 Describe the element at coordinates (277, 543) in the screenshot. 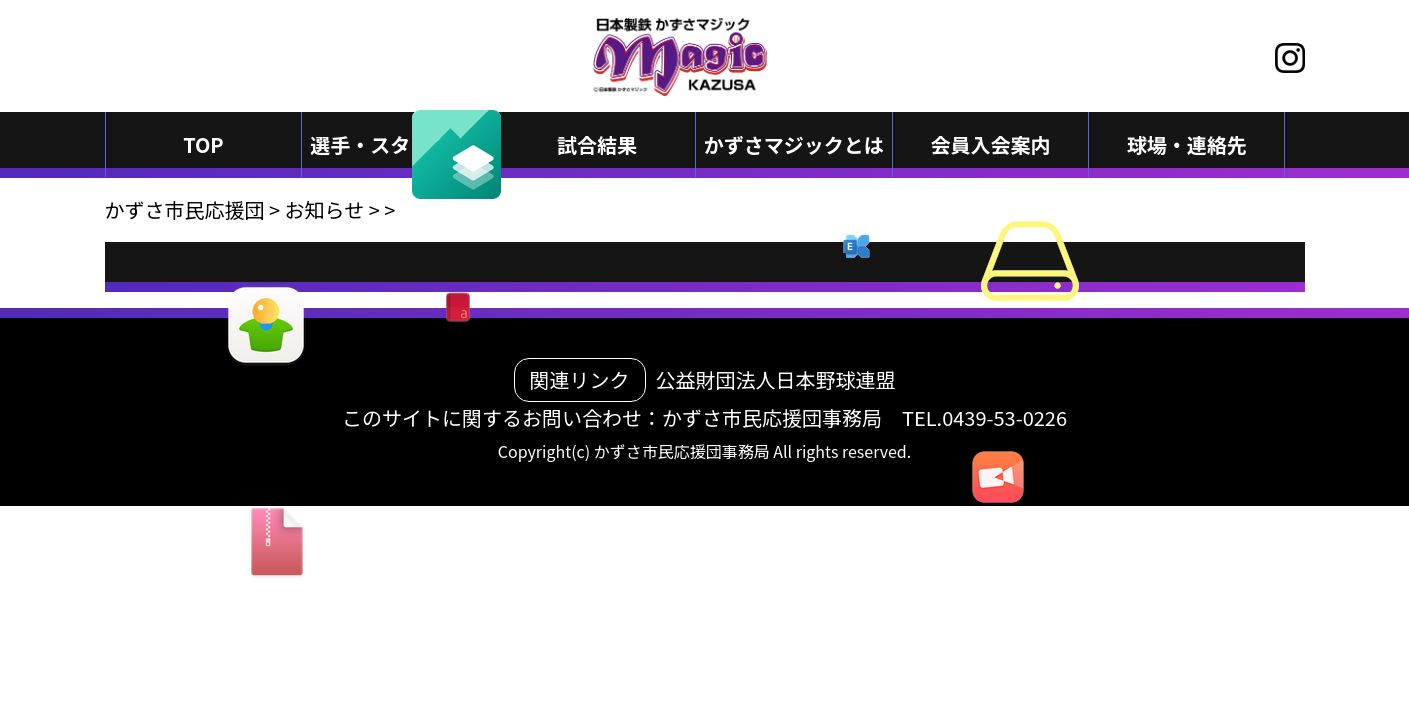

I see `compressed tar archive file` at that location.